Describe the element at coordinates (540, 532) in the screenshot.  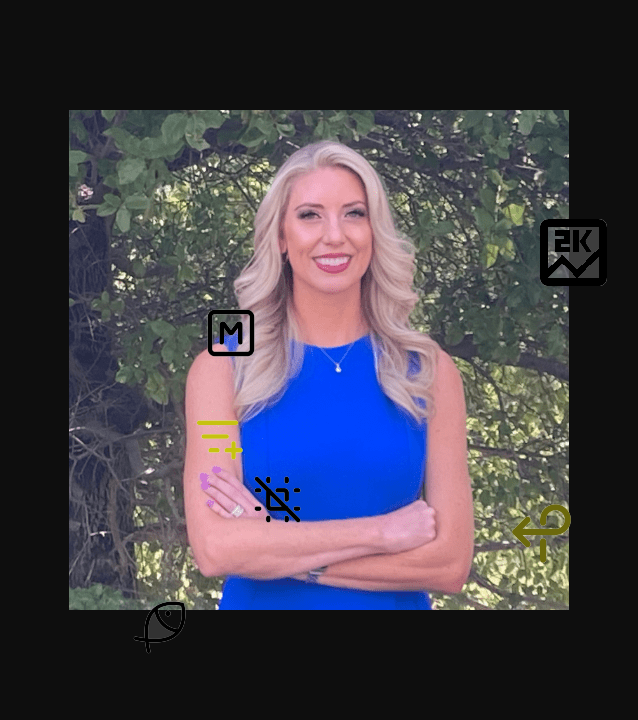
I see `undo recent action` at that location.